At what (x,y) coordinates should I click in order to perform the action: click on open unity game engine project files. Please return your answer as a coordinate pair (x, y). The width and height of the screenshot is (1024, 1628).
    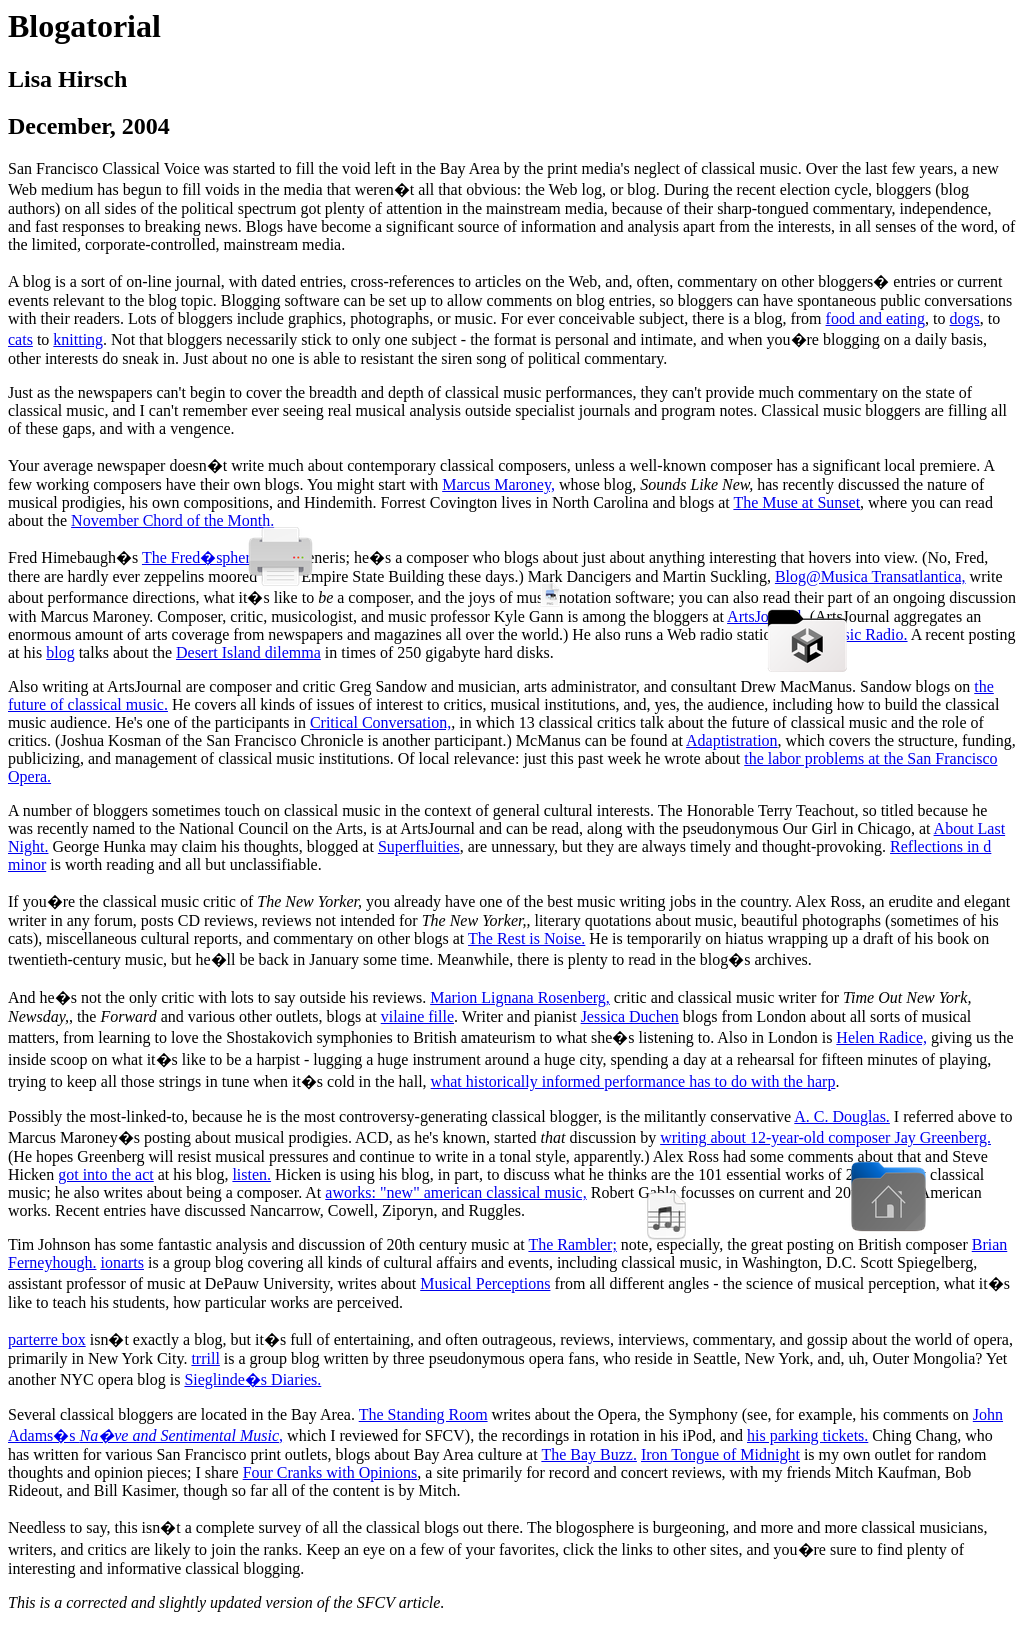
    Looking at the image, I should click on (807, 643).